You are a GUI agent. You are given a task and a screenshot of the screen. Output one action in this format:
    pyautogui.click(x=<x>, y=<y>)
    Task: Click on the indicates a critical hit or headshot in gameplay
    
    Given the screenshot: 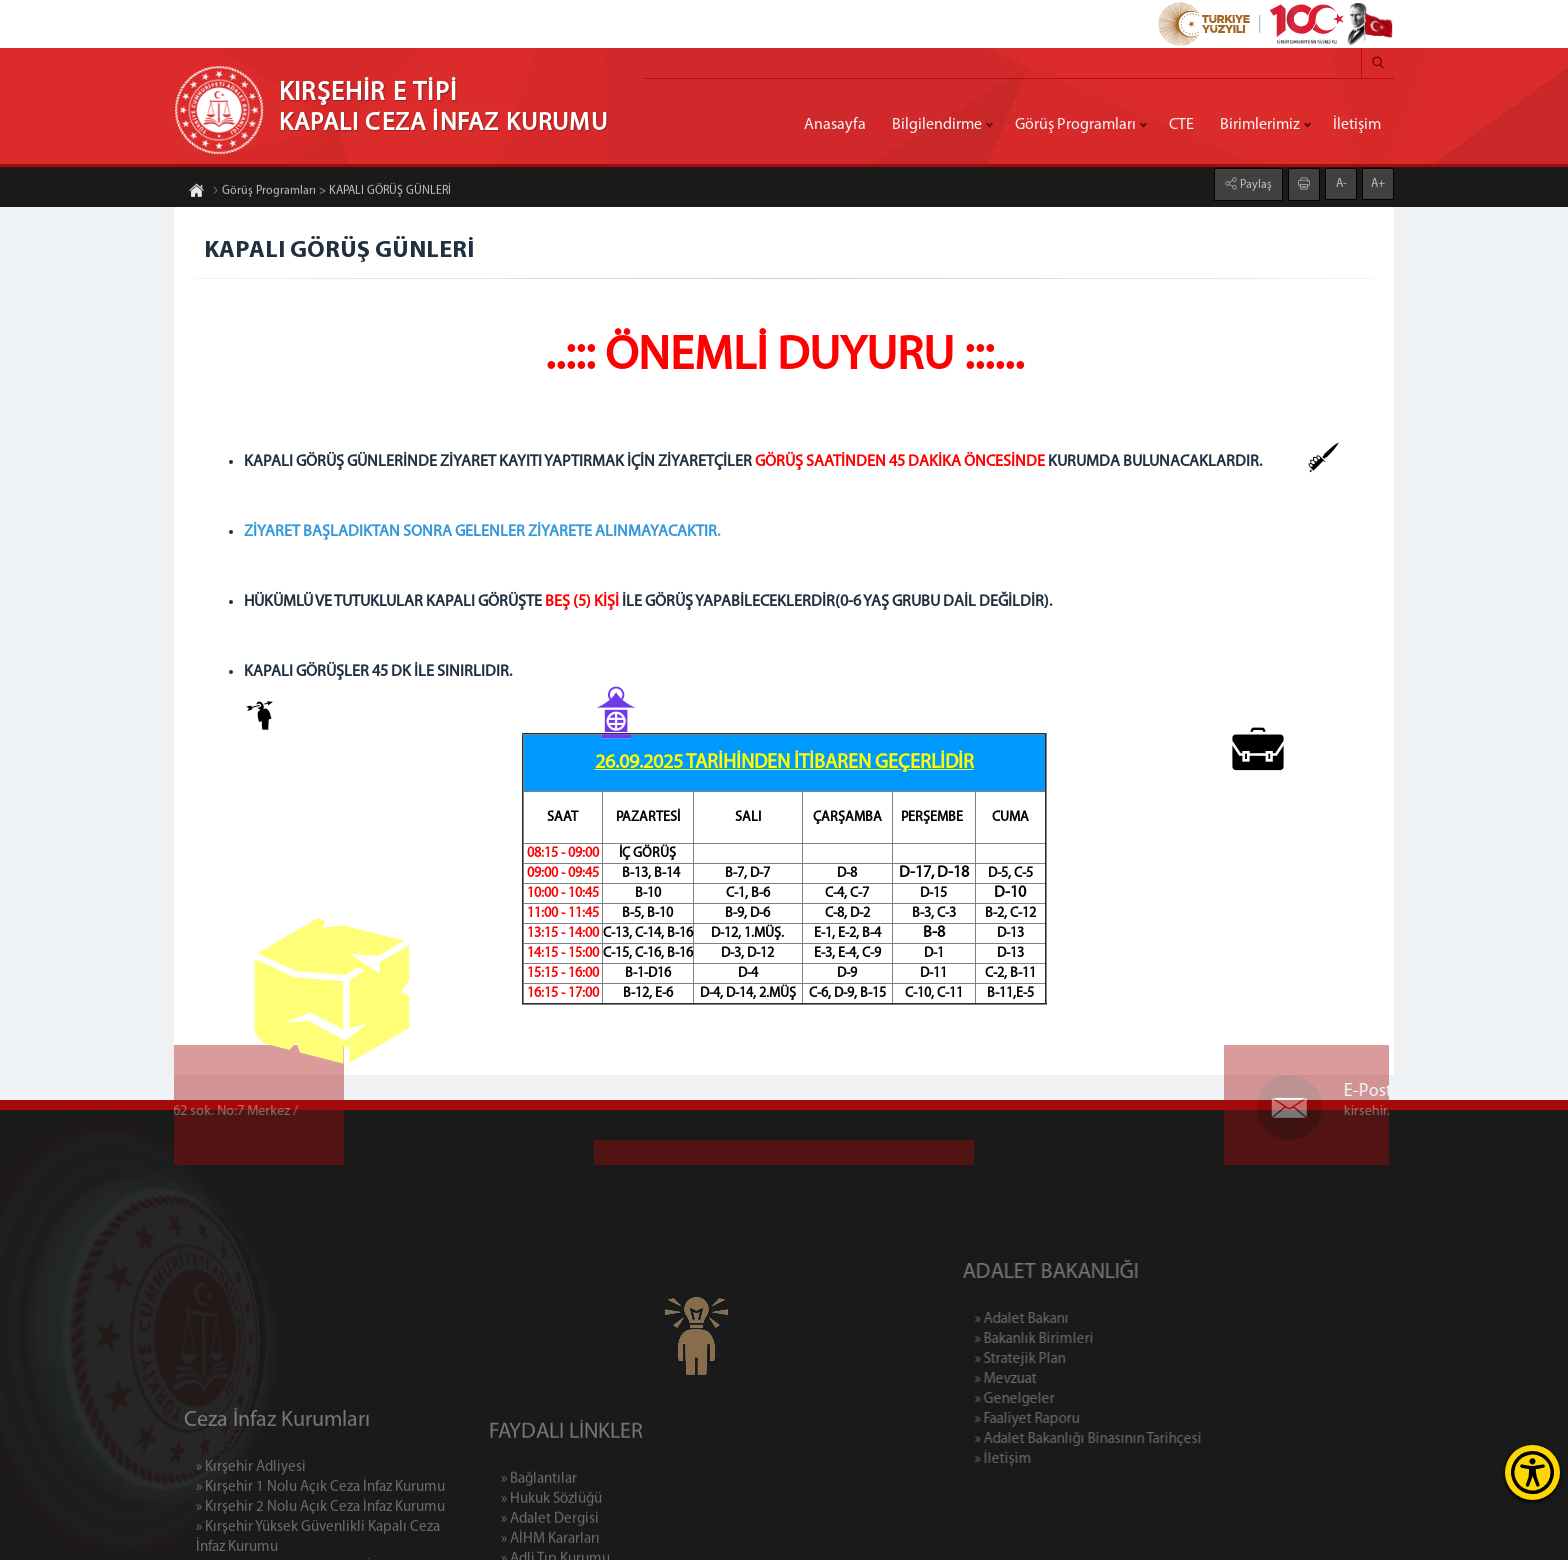 What is the action you would take?
    pyautogui.click(x=260, y=715)
    